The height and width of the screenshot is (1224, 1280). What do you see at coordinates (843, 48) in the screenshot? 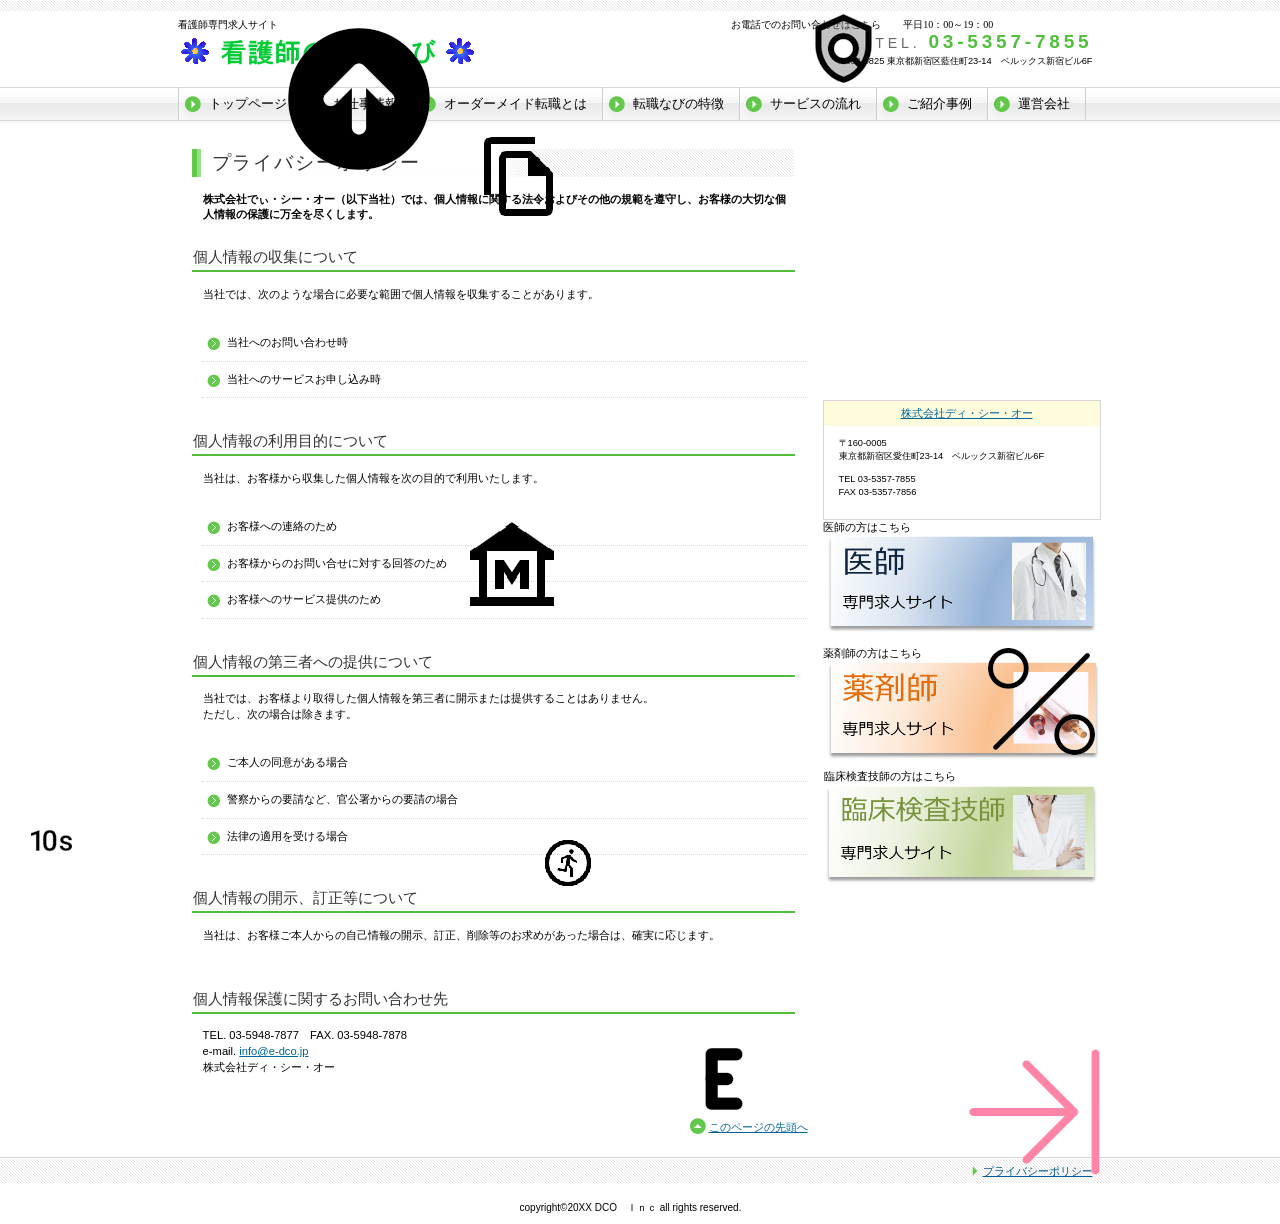
I see `view privacy policy or terms` at bounding box center [843, 48].